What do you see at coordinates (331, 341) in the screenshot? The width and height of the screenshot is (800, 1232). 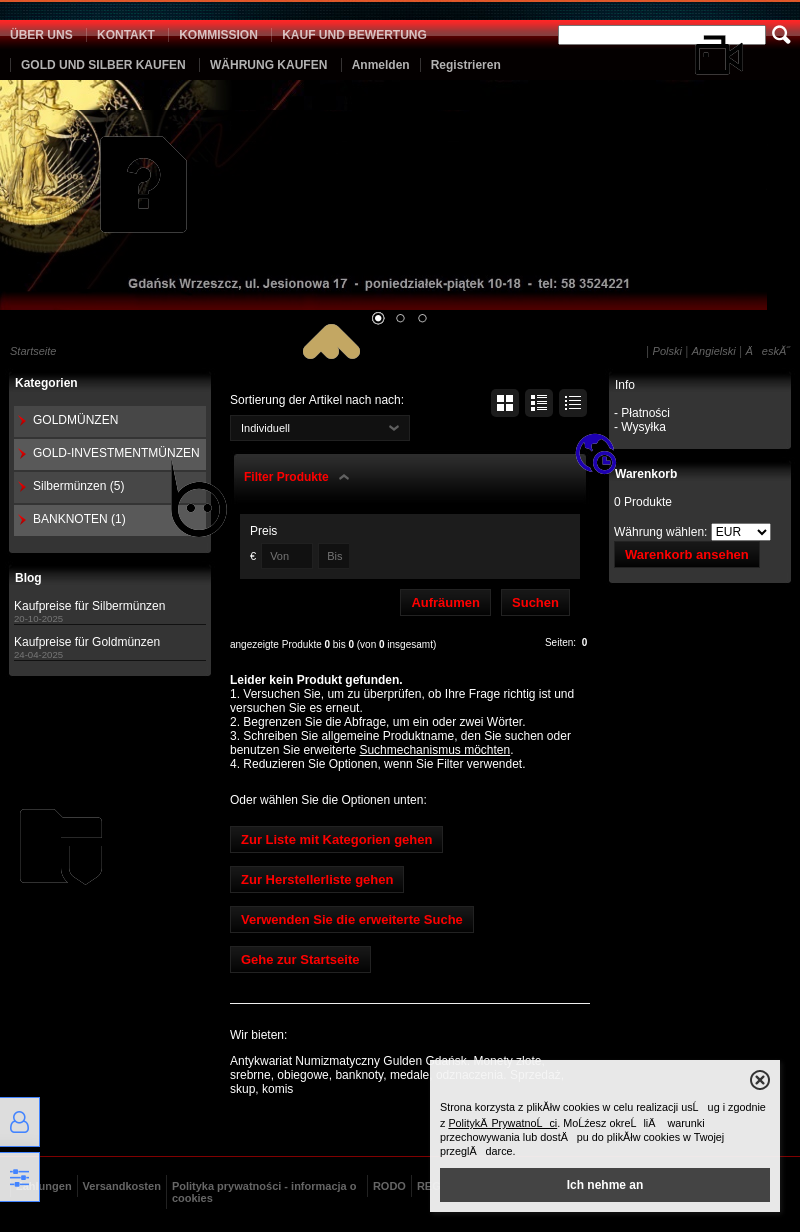 I see `open FontBase font management app` at bounding box center [331, 341].